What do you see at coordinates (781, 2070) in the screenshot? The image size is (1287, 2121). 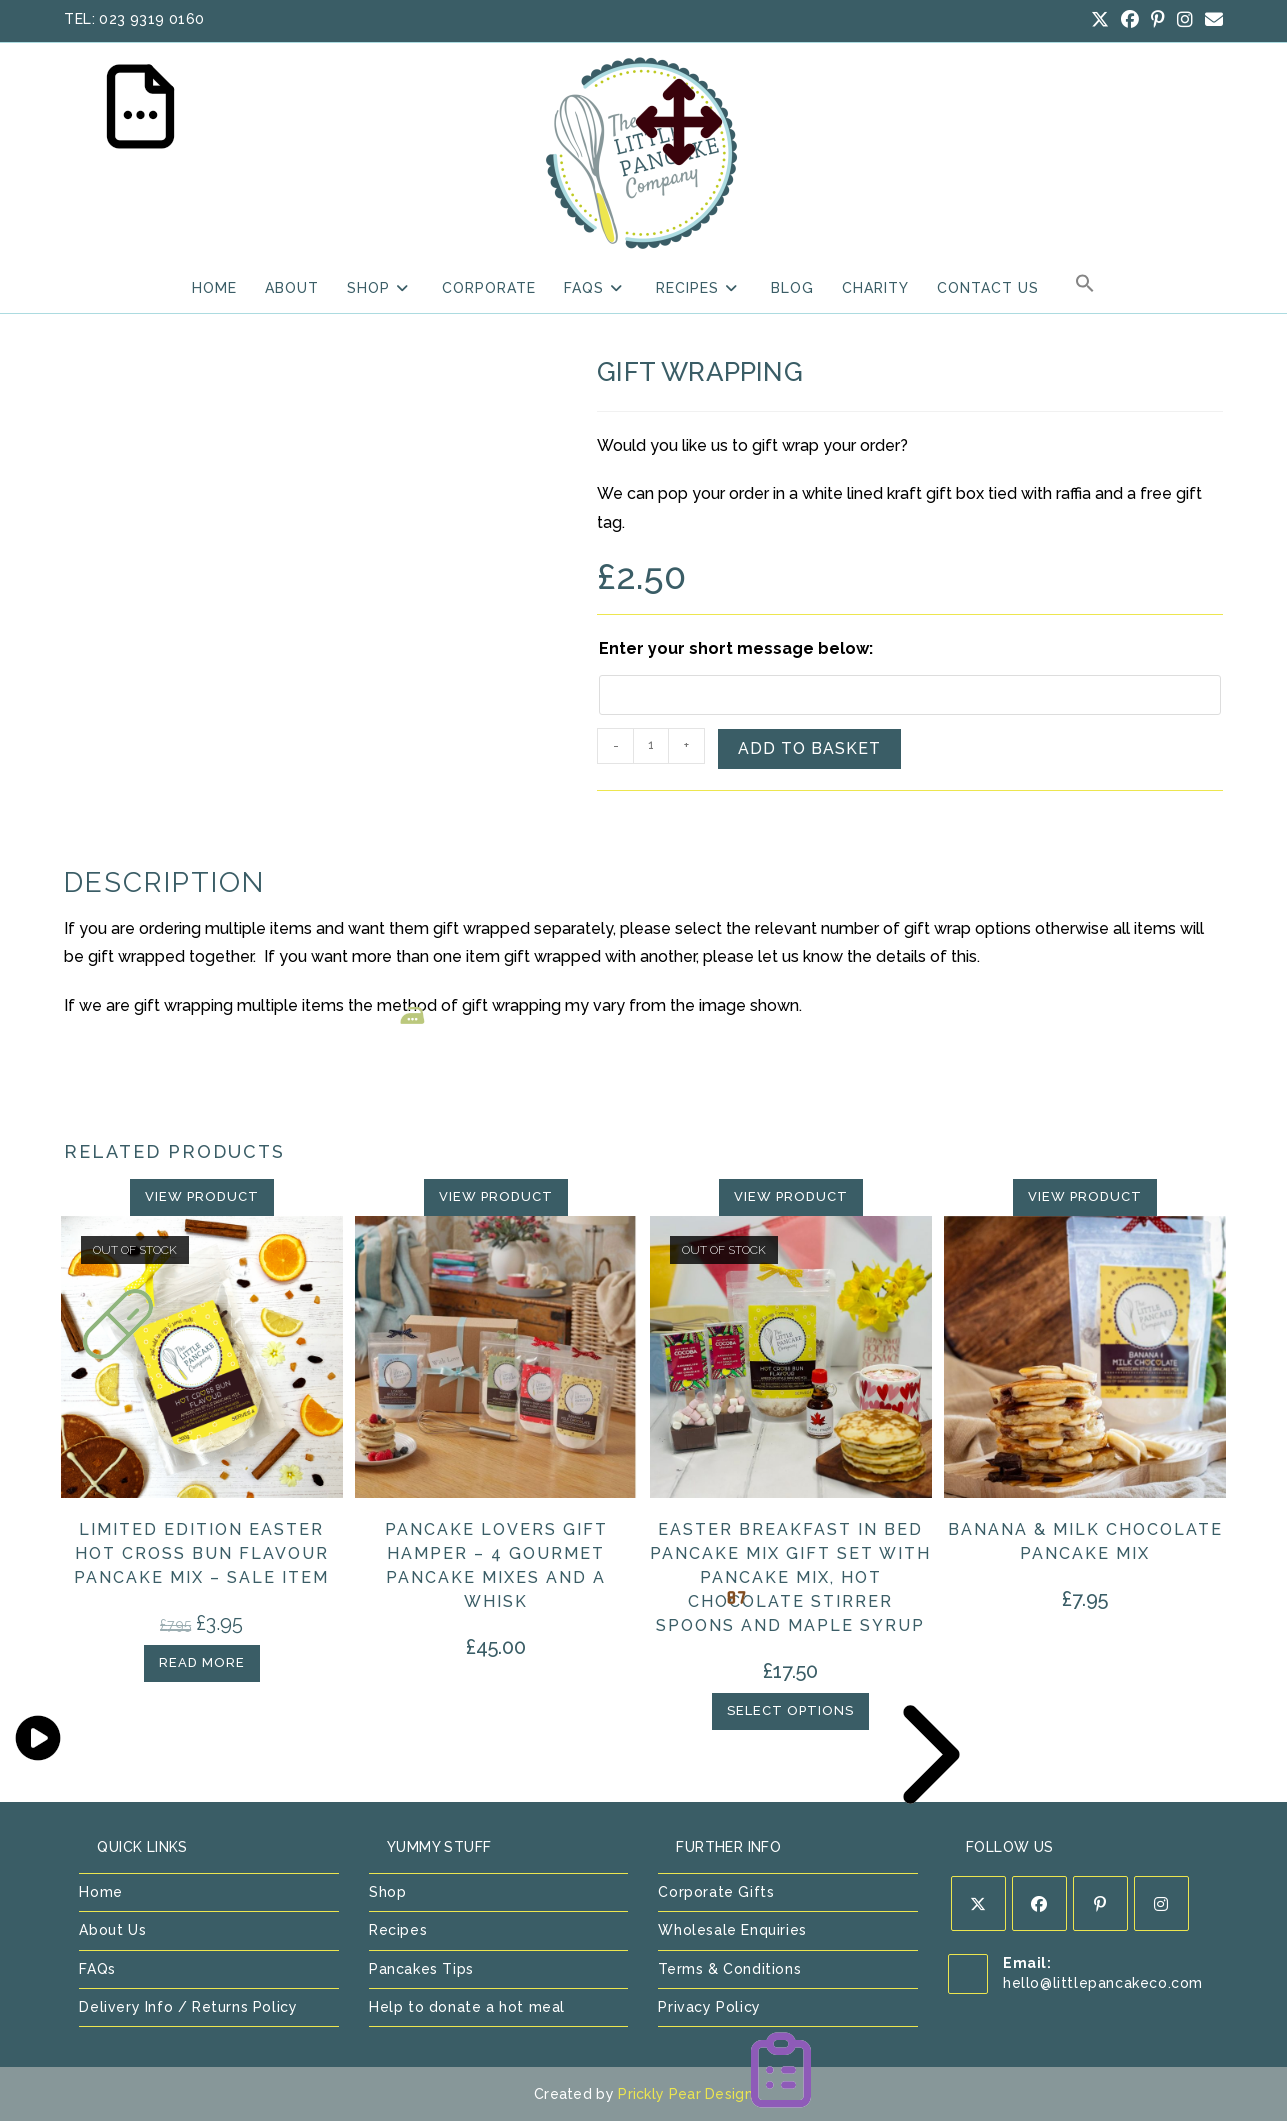 I see `view checklist or task list` at bounding box center [781, 2070].